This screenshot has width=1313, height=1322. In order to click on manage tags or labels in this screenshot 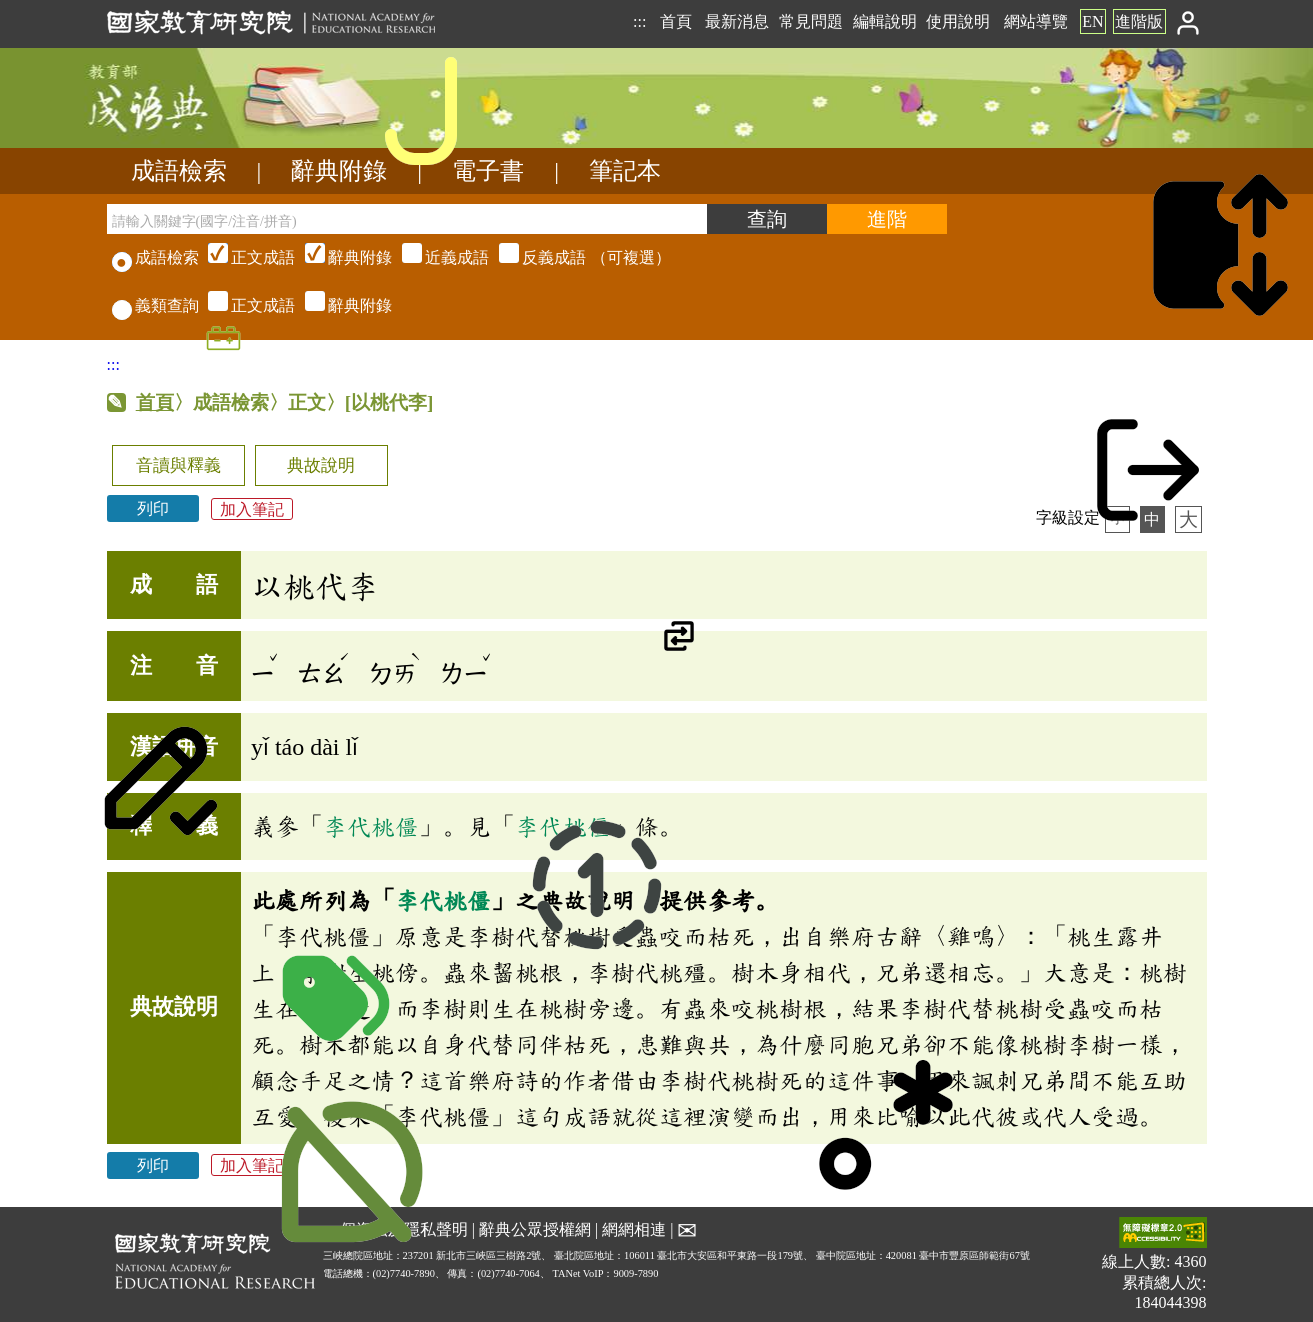, I will do `click(336, 993)`.